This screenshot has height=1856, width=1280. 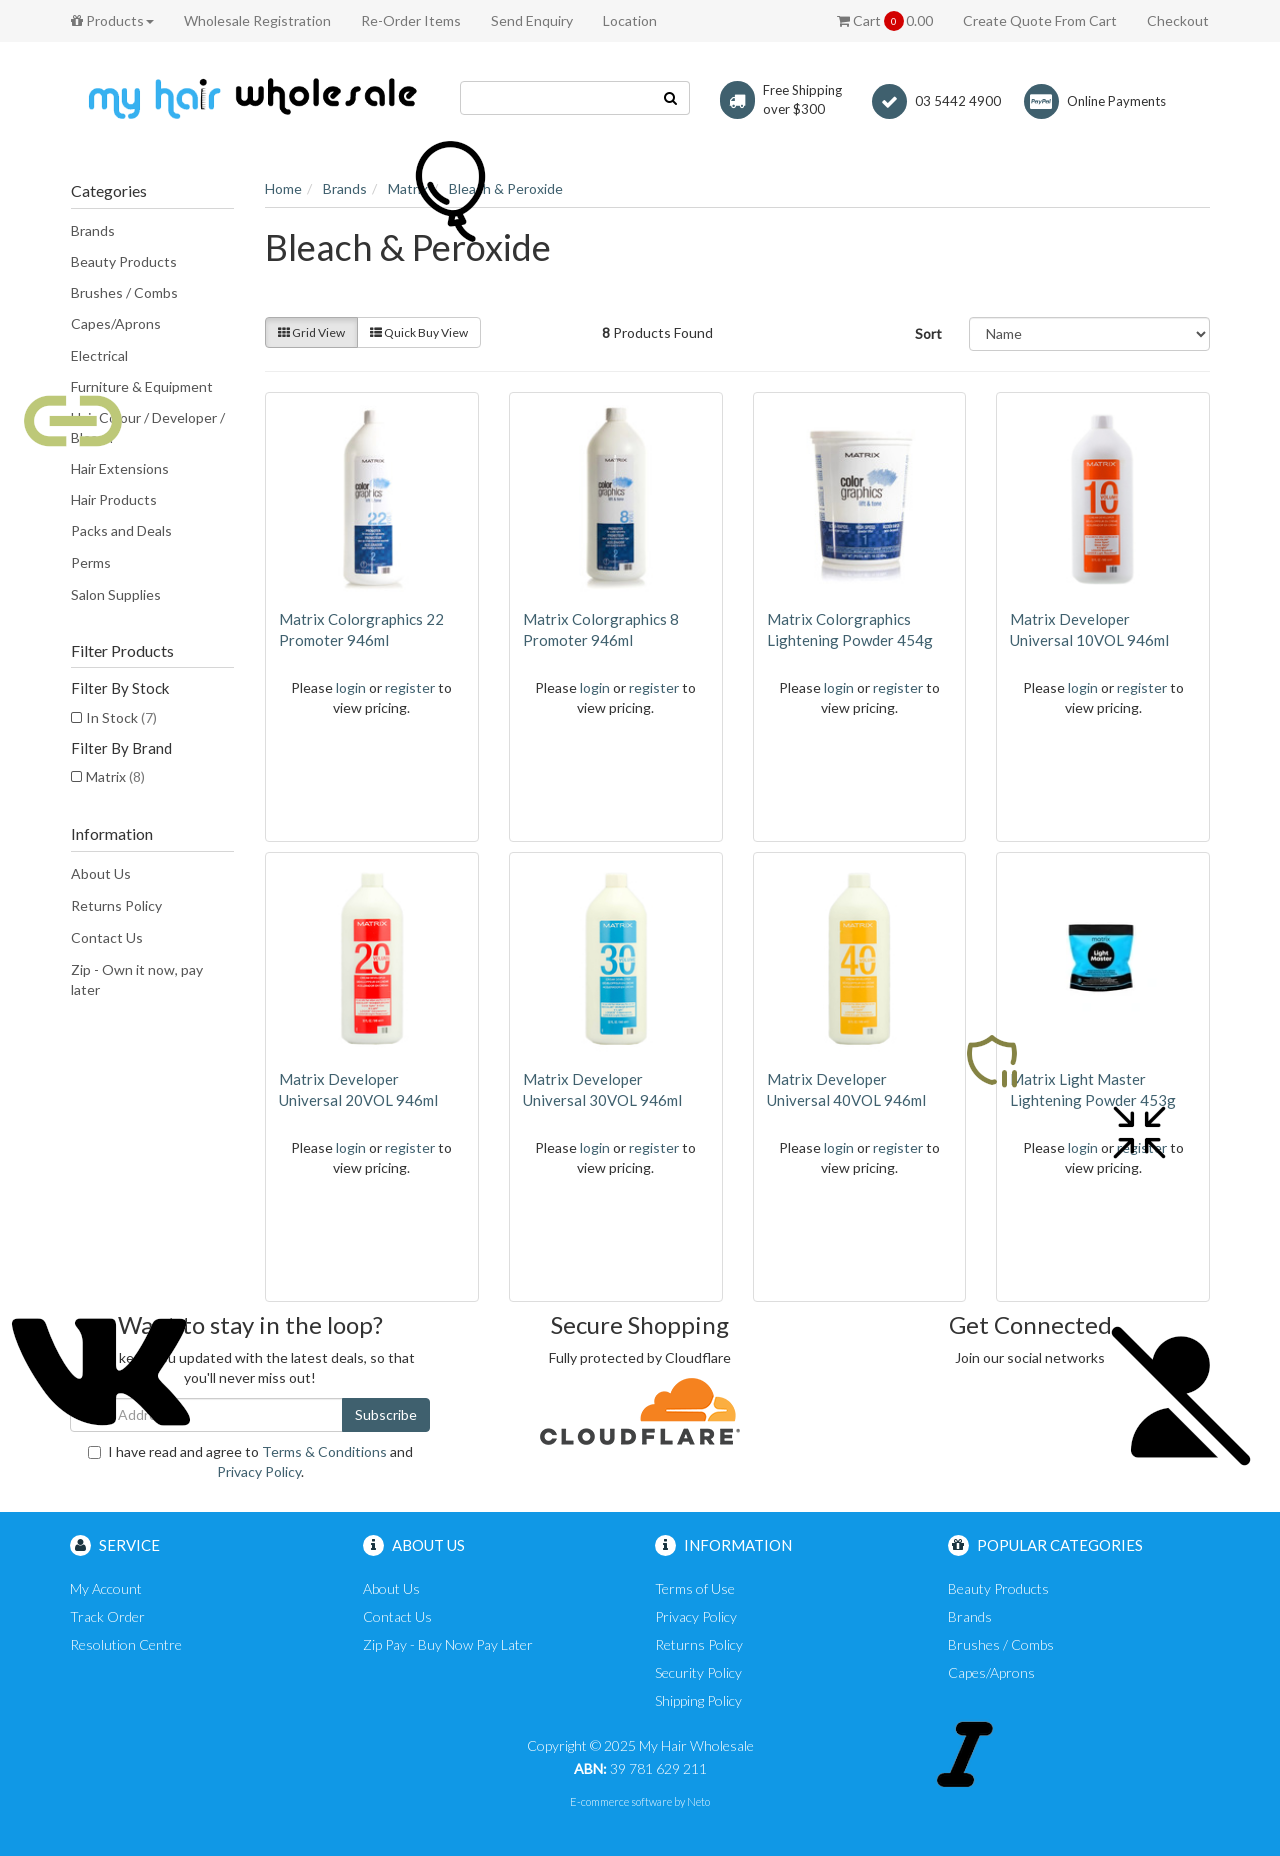 I want to click on exit fullscreen mode, so click(x=1139, y=1132).